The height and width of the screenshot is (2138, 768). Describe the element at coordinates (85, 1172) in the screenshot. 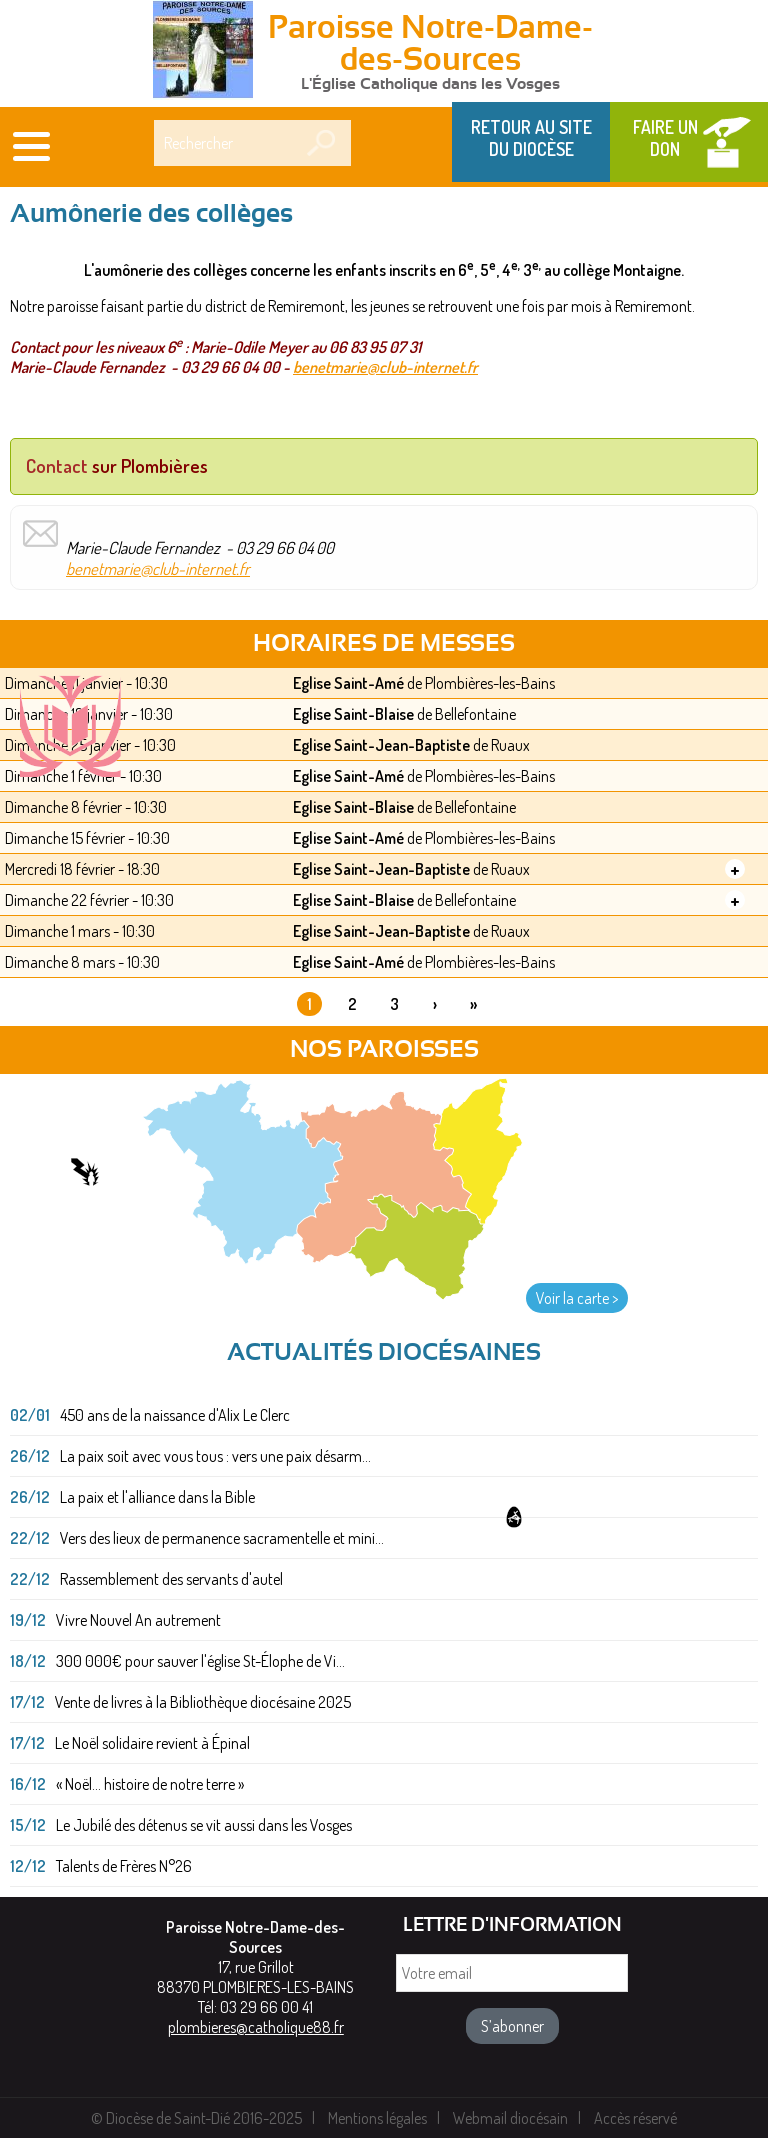

I see `indicates a character has been struck by lightning` at that location.